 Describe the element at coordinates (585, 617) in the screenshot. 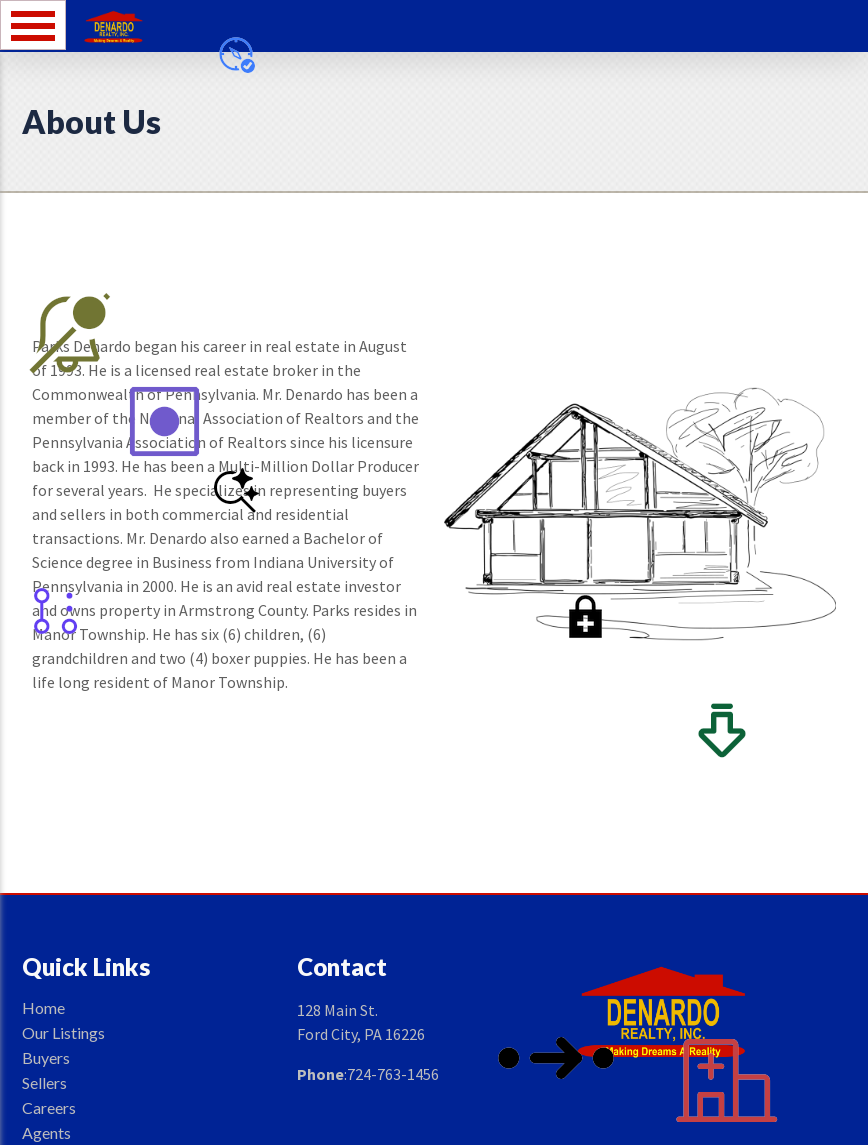

I see `indicates enhanced or additional security protection` at that location.